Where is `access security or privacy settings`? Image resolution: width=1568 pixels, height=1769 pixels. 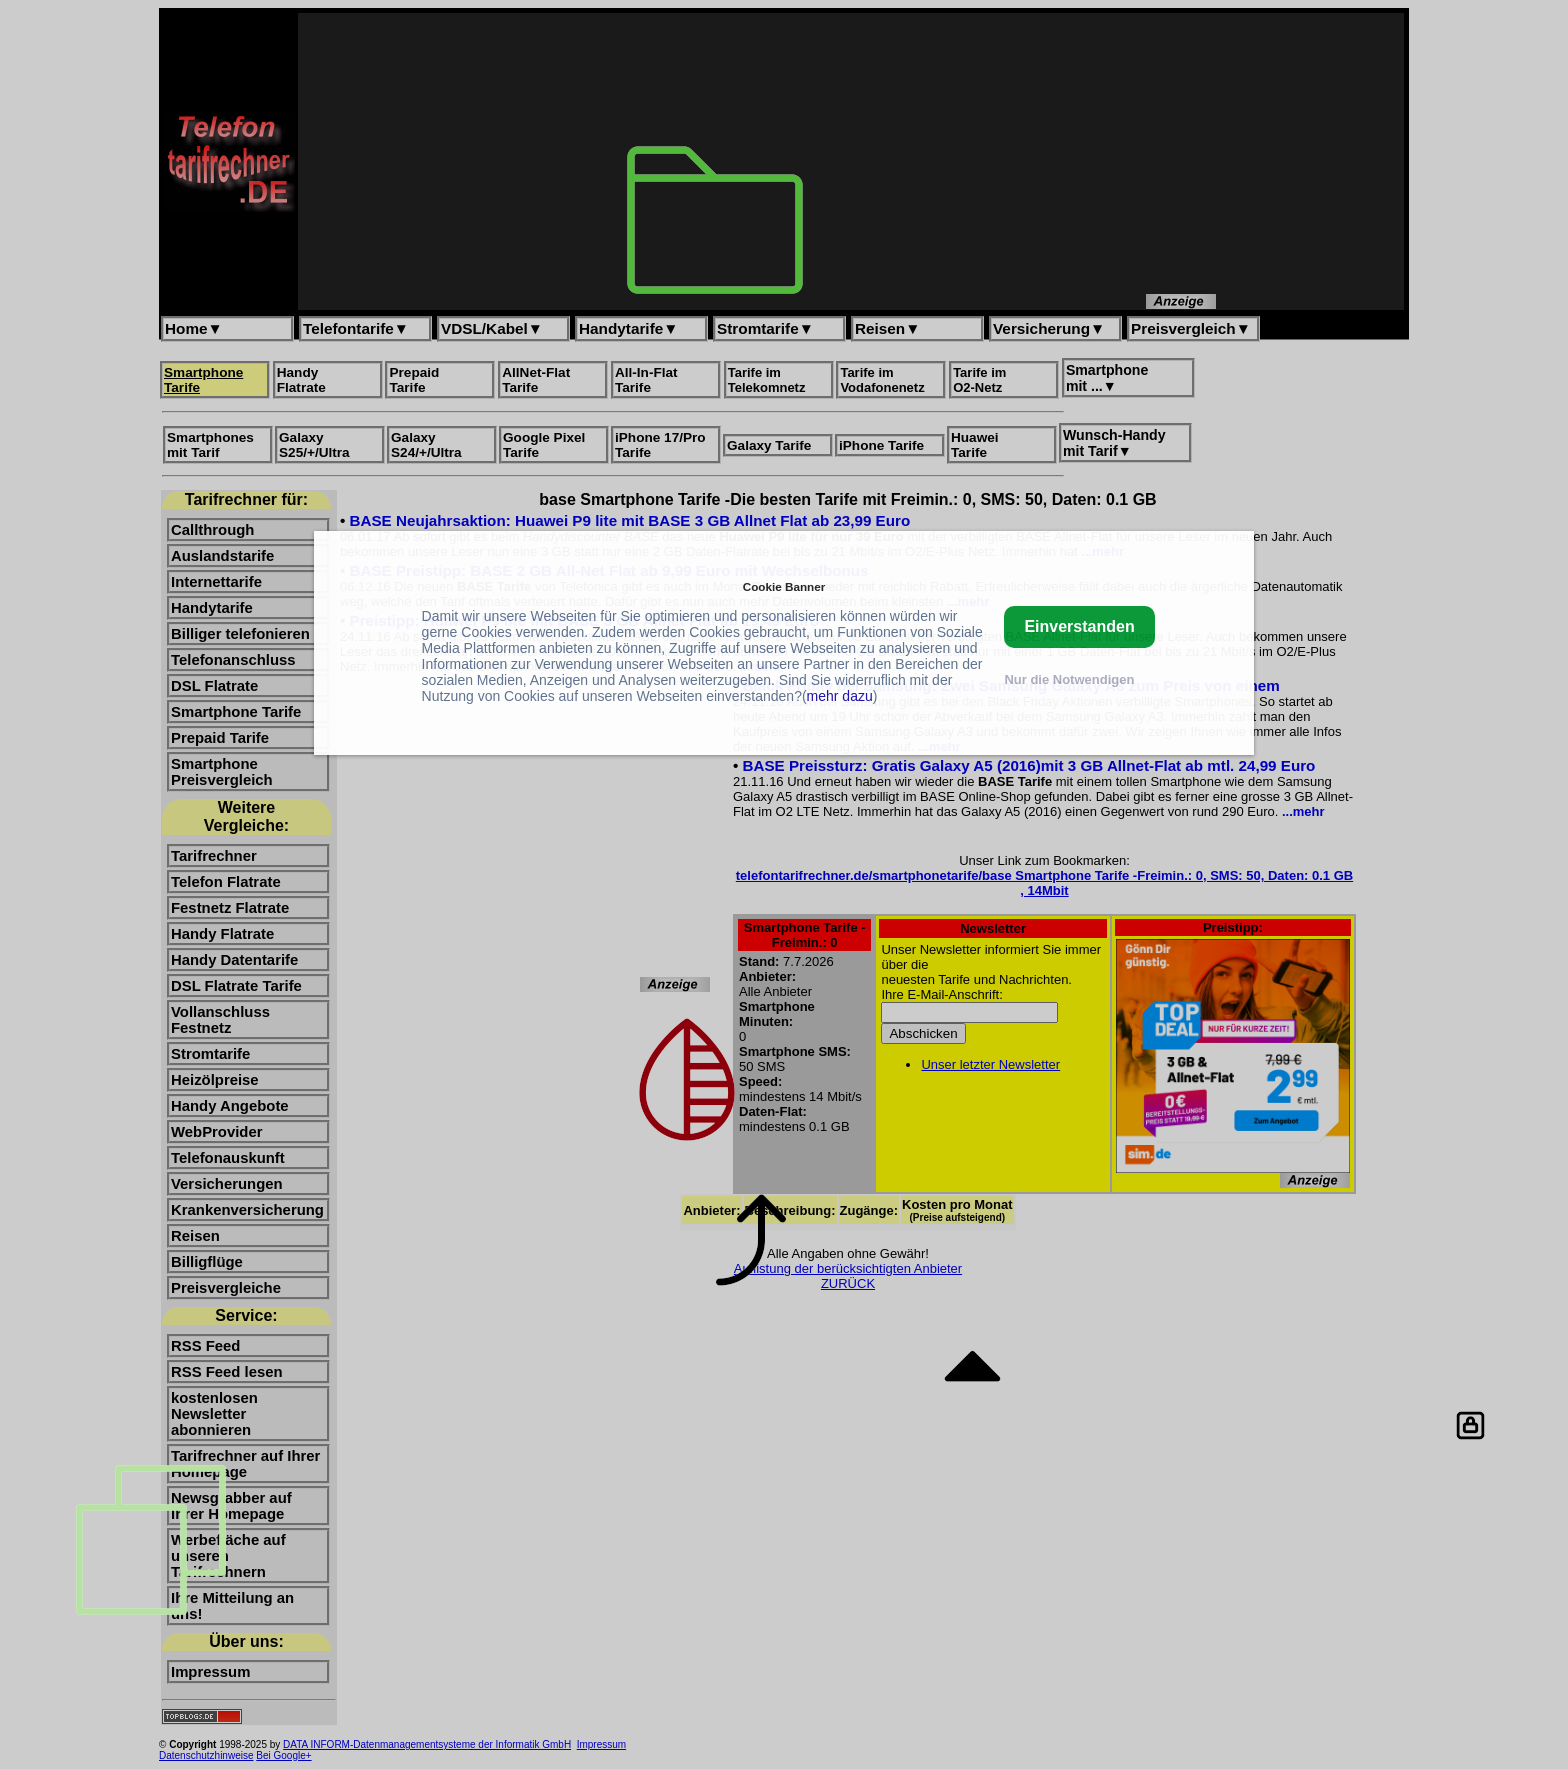 access security or privacy settings is located at coordinates (1470, 1425).